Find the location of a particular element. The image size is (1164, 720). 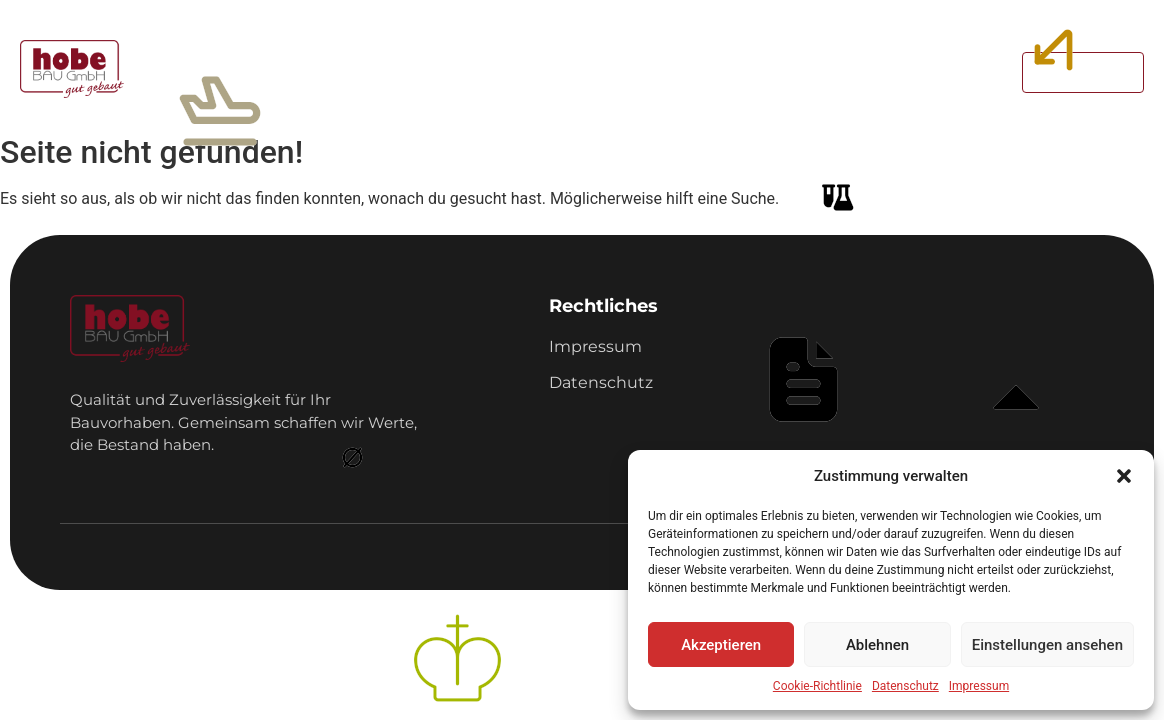

indicates flight currently in progress is located at coordinates (220, 109).